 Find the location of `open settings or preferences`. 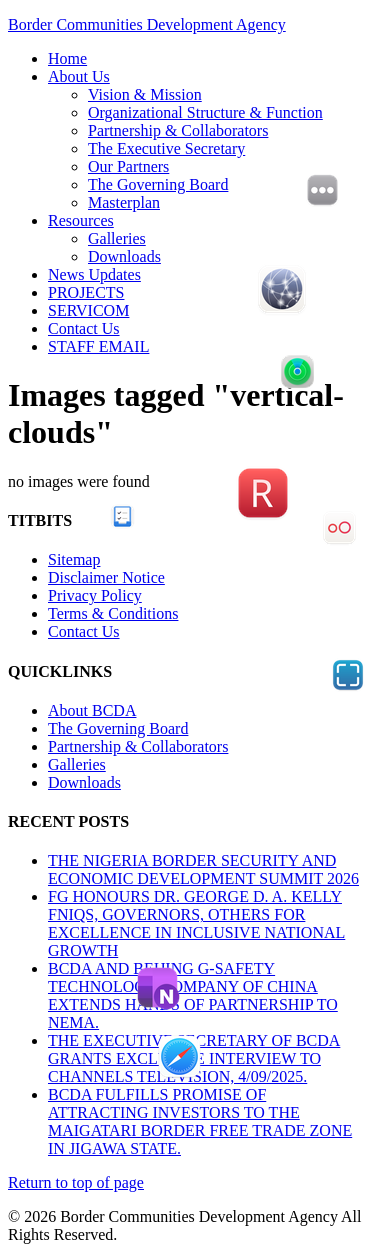

open settings or preferences is located at coordinates (322, 190).